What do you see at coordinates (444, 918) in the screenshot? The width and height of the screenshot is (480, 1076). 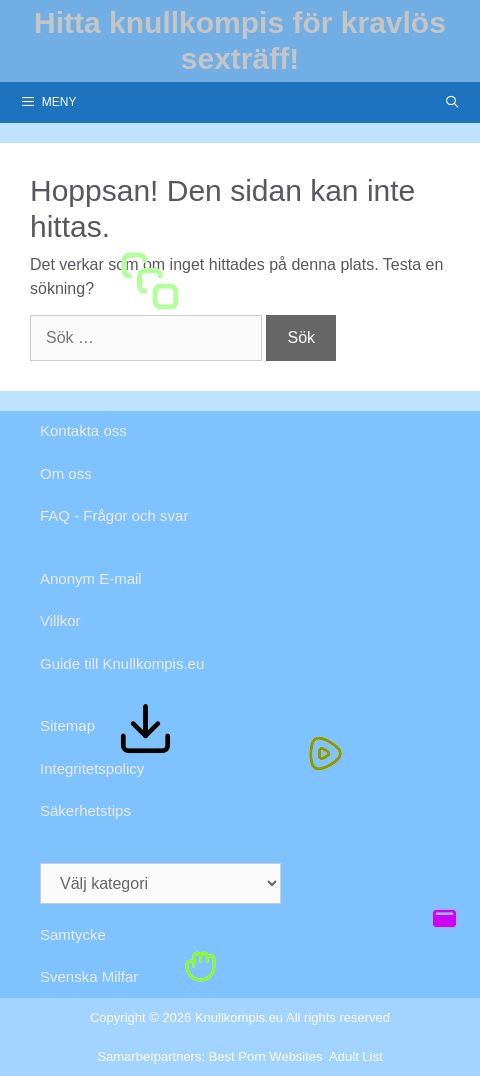 I see `maximize the current window to full screen` at bounding box center [444, 918].